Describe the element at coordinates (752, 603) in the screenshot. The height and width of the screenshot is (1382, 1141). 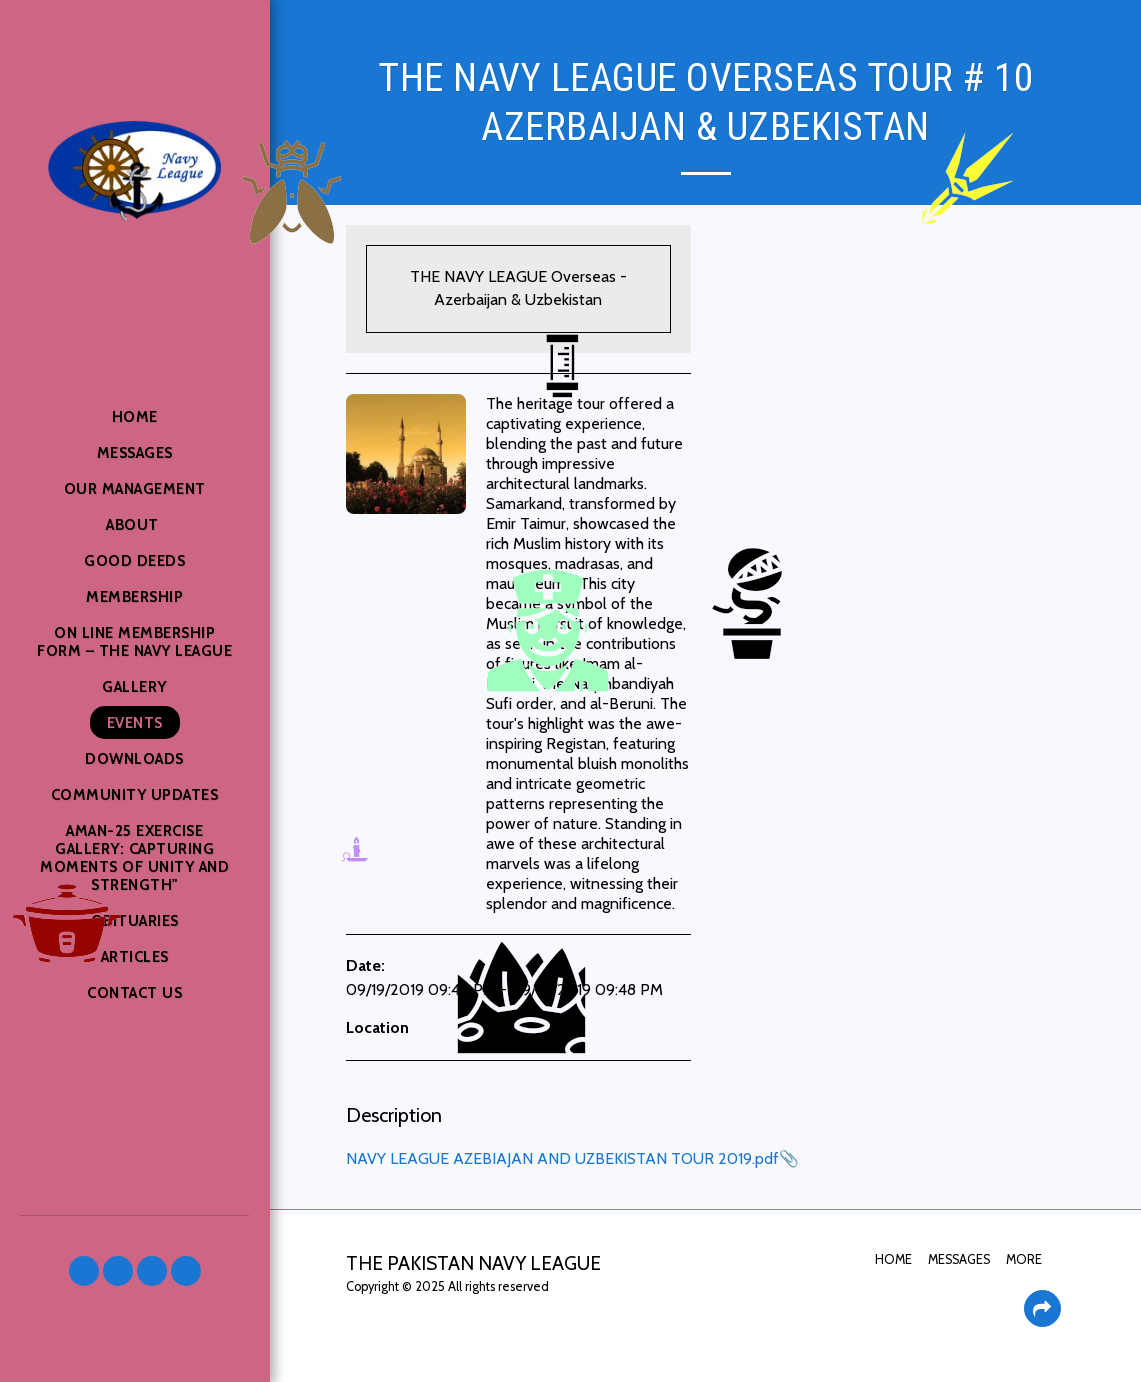
I see `represents a carnivorous plant item or creature in a game` at that location.